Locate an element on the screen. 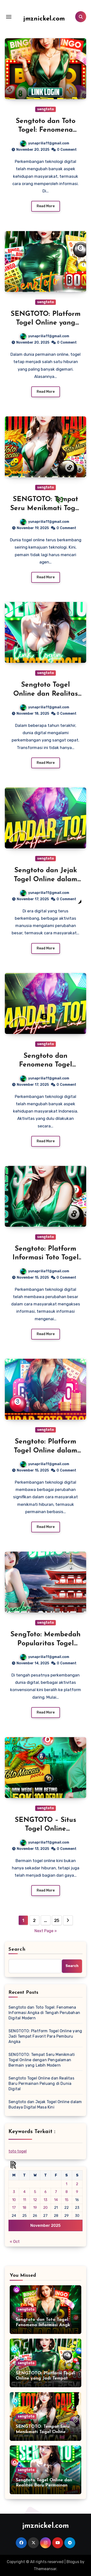  rolls-royce brand logo is located at coordinates (13, 2165).